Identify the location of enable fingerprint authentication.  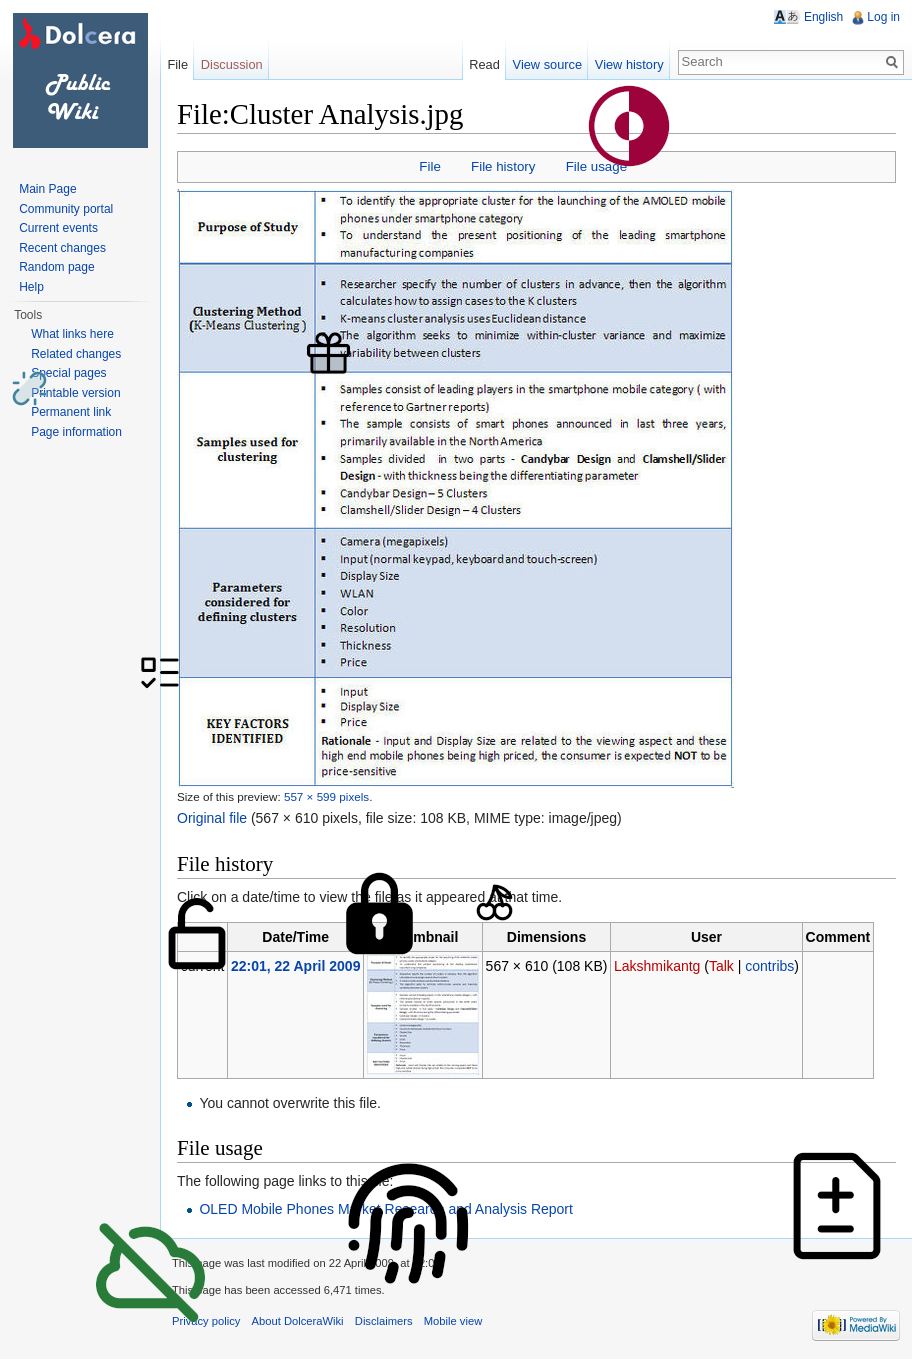
(408, 1223).